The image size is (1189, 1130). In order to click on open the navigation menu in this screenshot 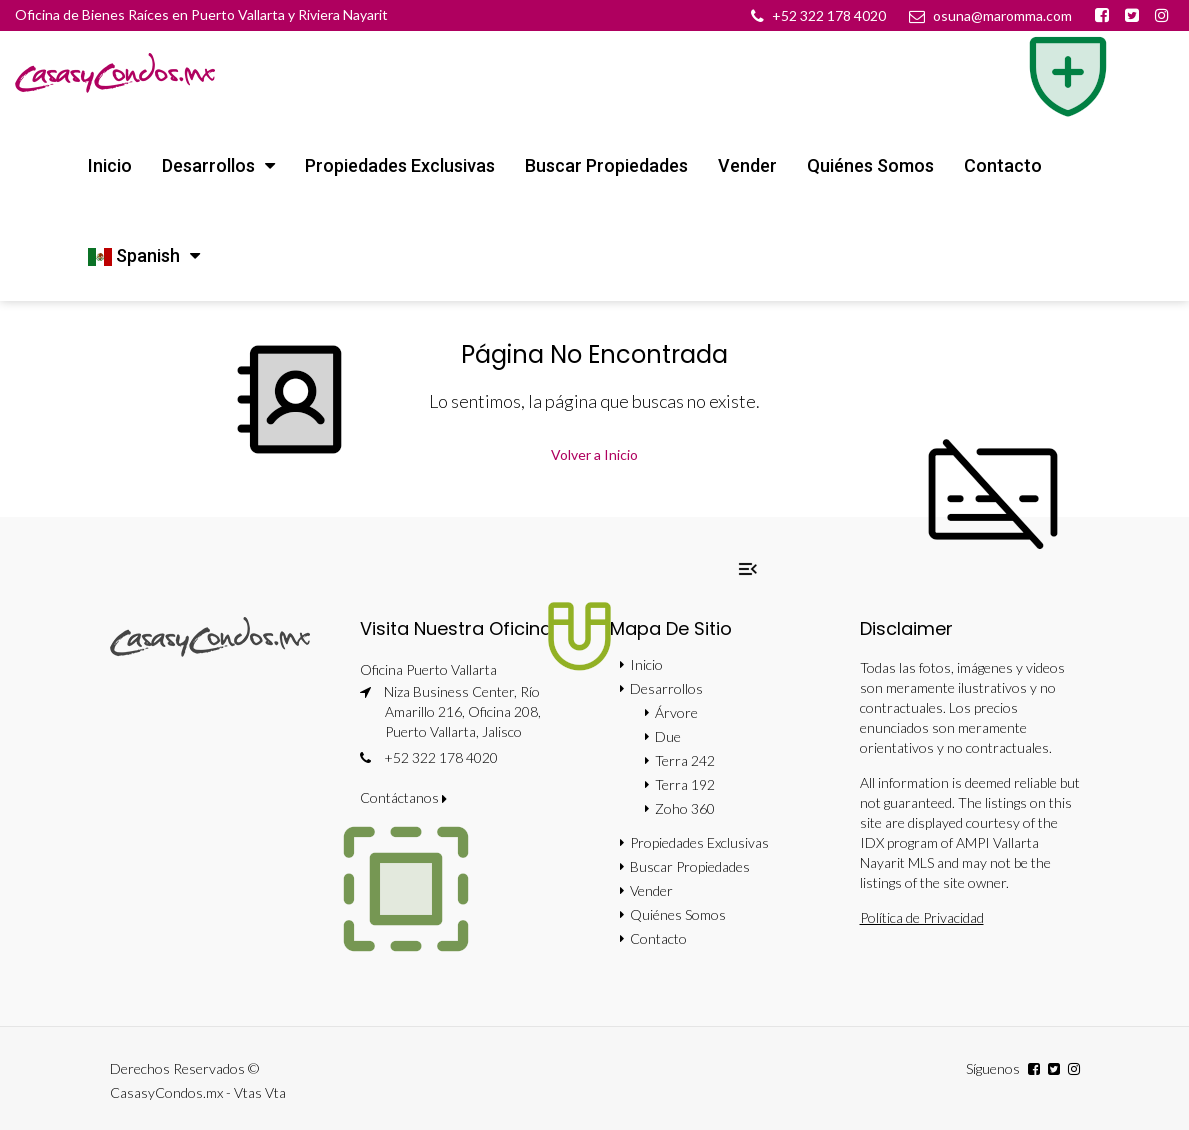, I will do `click(748, 569)`.